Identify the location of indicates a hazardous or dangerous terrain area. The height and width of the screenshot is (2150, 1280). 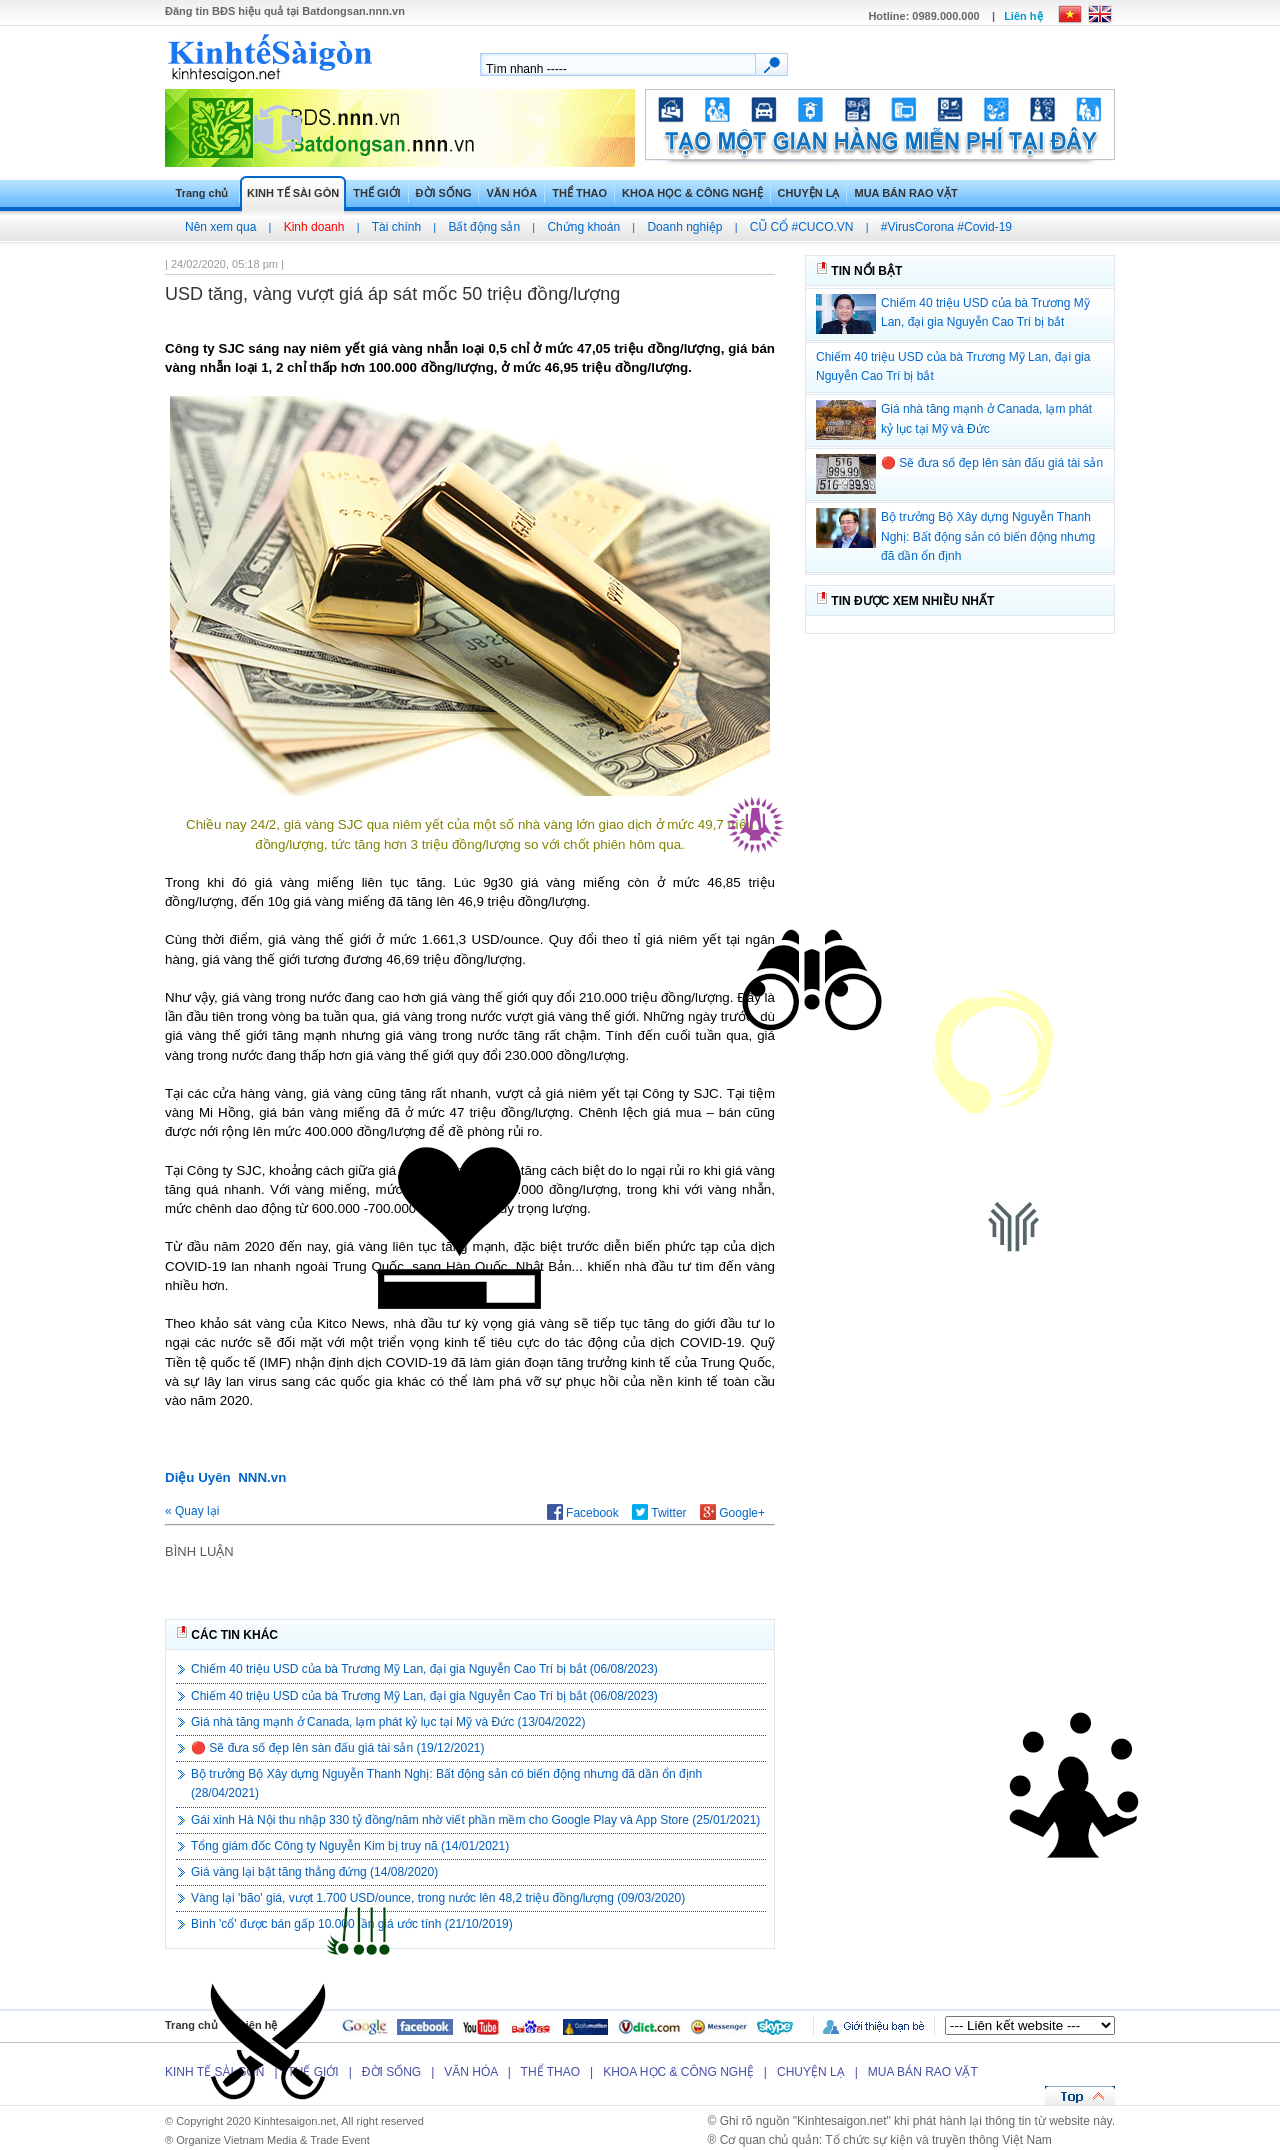
(755, 825).